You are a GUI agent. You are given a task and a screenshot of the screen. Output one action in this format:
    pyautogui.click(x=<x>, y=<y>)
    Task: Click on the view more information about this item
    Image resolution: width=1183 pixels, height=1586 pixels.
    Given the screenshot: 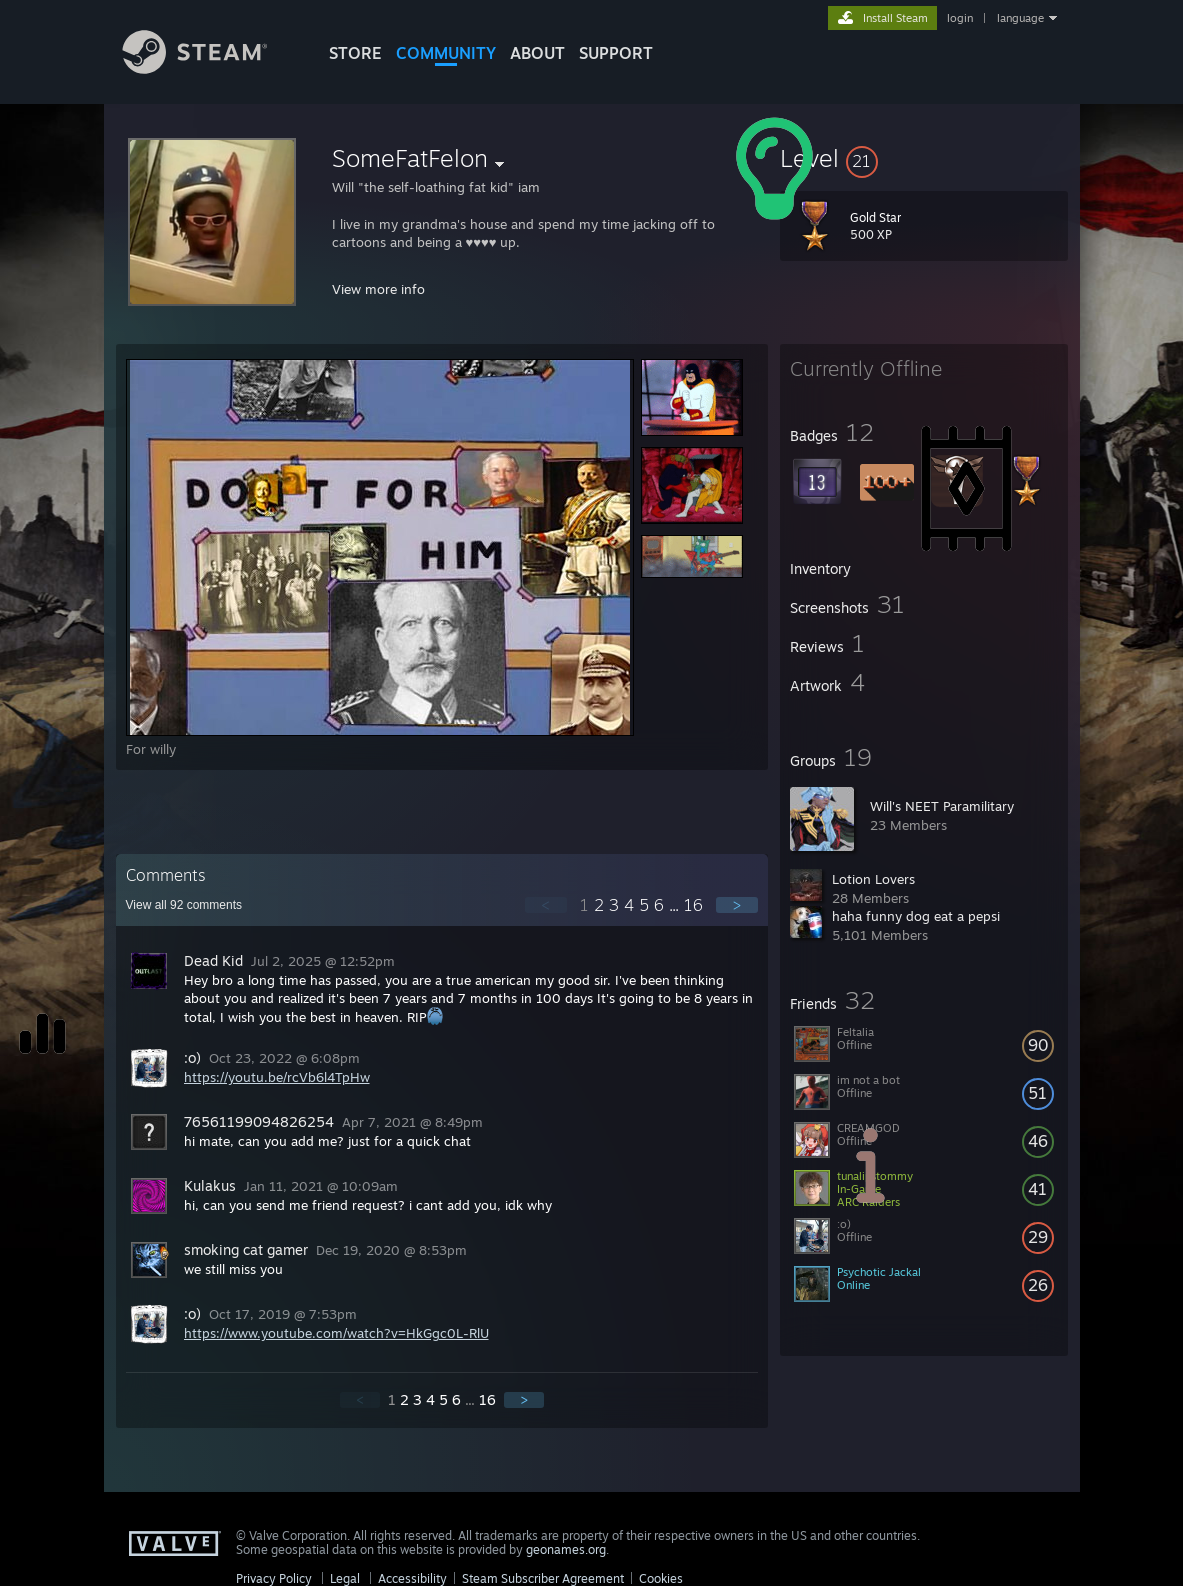 What is the action you would take?
    pyautogui.click(x=870, y=1165)
    